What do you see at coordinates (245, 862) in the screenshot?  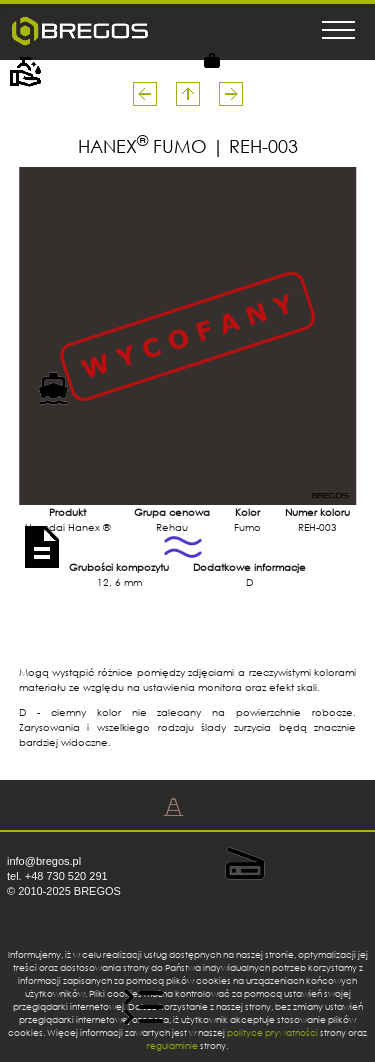 I see `scan a document or image` at bounding box center [245, 862].